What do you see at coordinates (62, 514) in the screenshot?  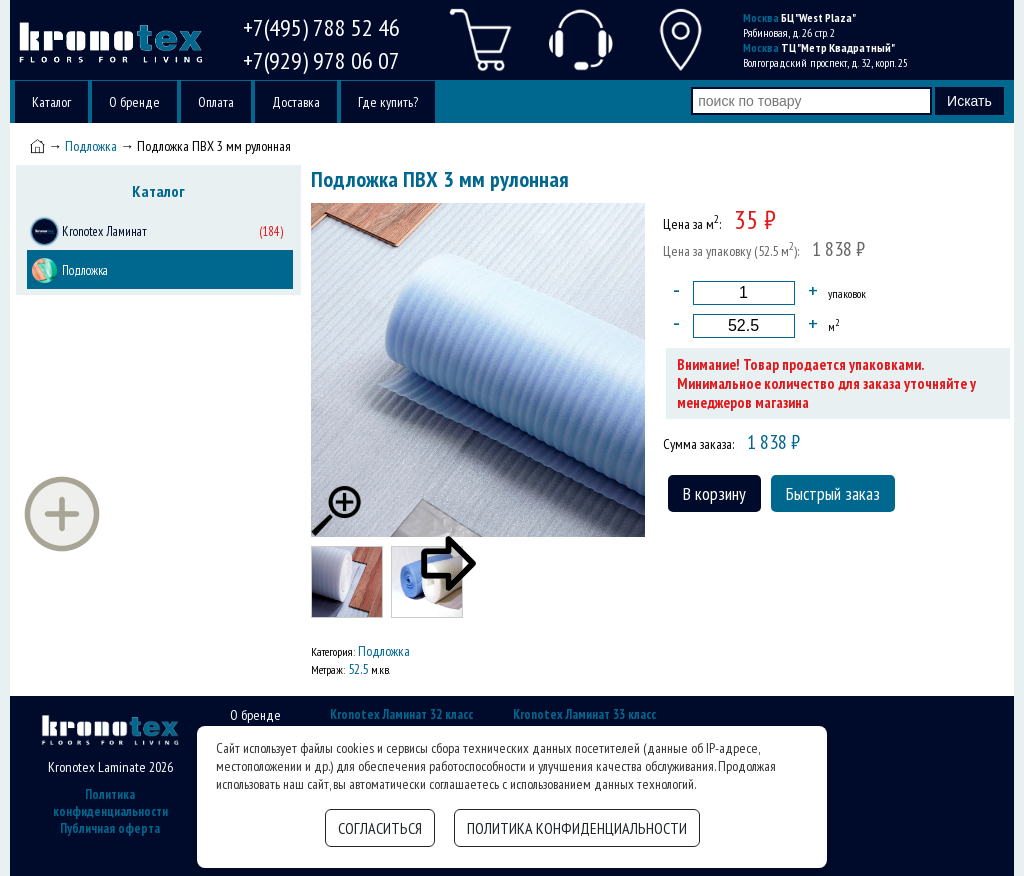 I see `add a new item` at bounding box center [62, 514].